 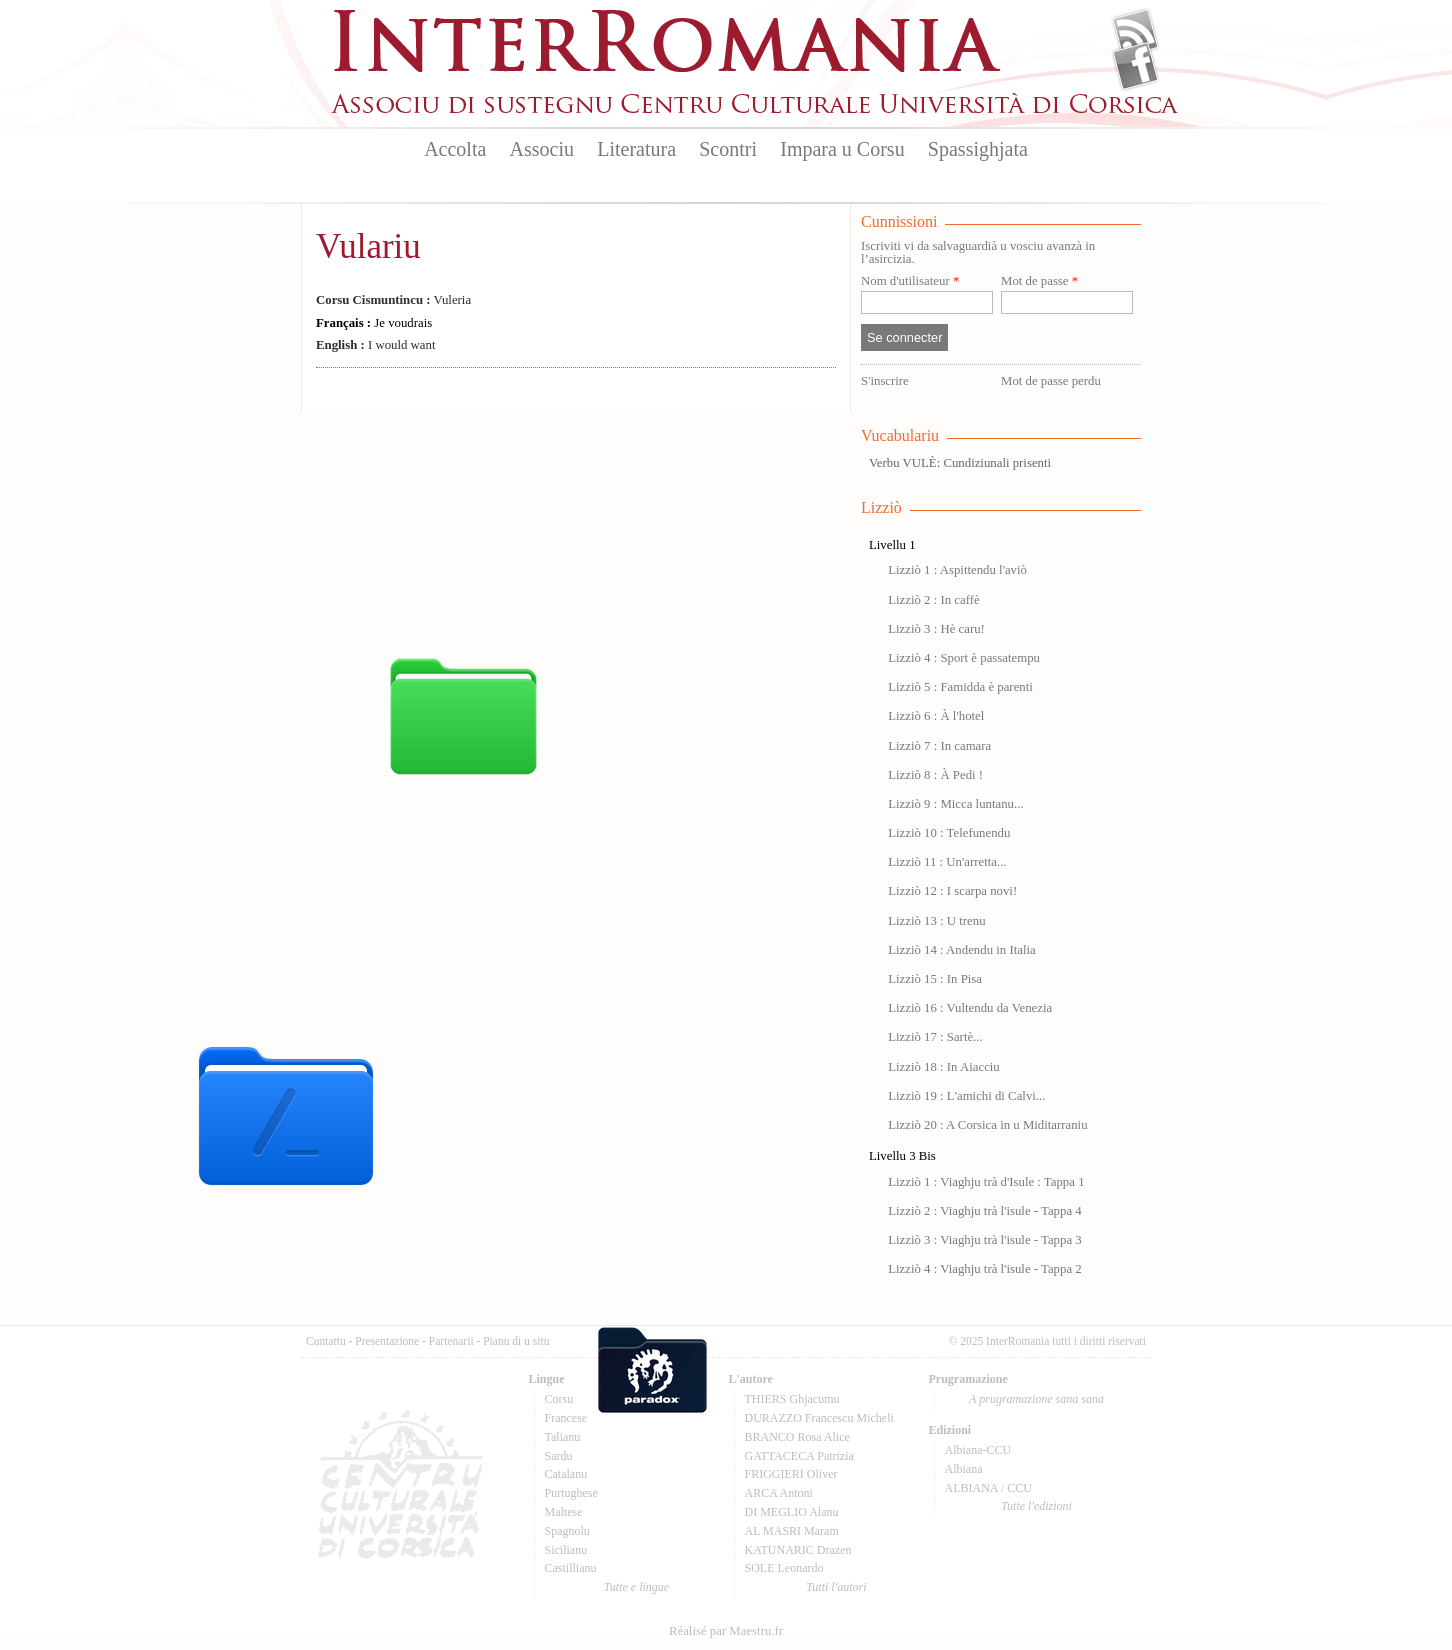 What do you see at coordinates (286, 1116) in the screenshot?
I see `access the root directory of your file system` at bounding box center [286, 1116].